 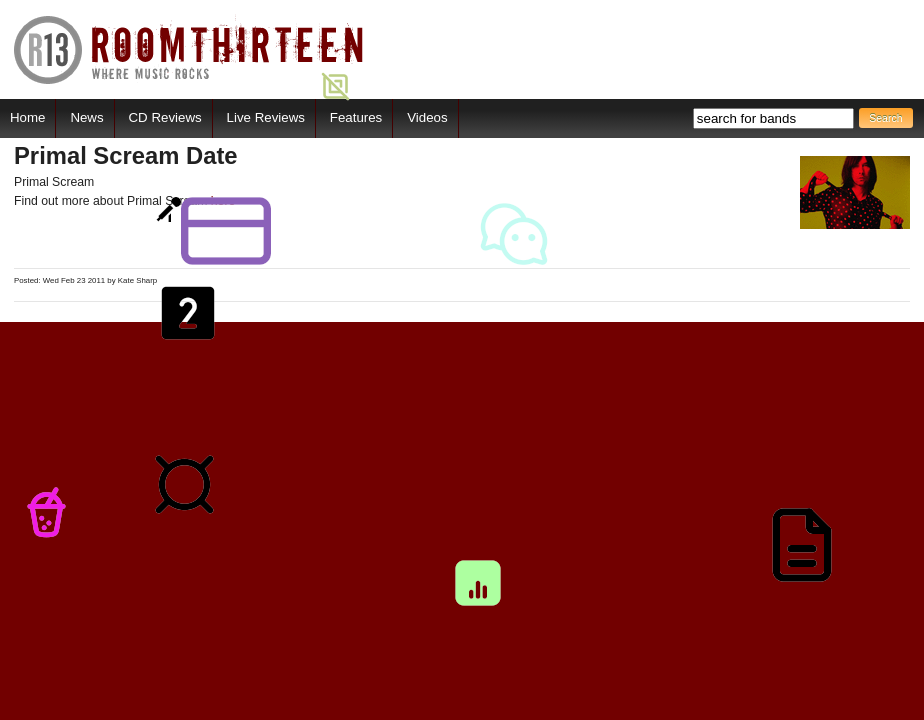 What do you see at coordinates (335, 86) in the screenshot?
I see `disable box model view` at bounding box center [335, 86].